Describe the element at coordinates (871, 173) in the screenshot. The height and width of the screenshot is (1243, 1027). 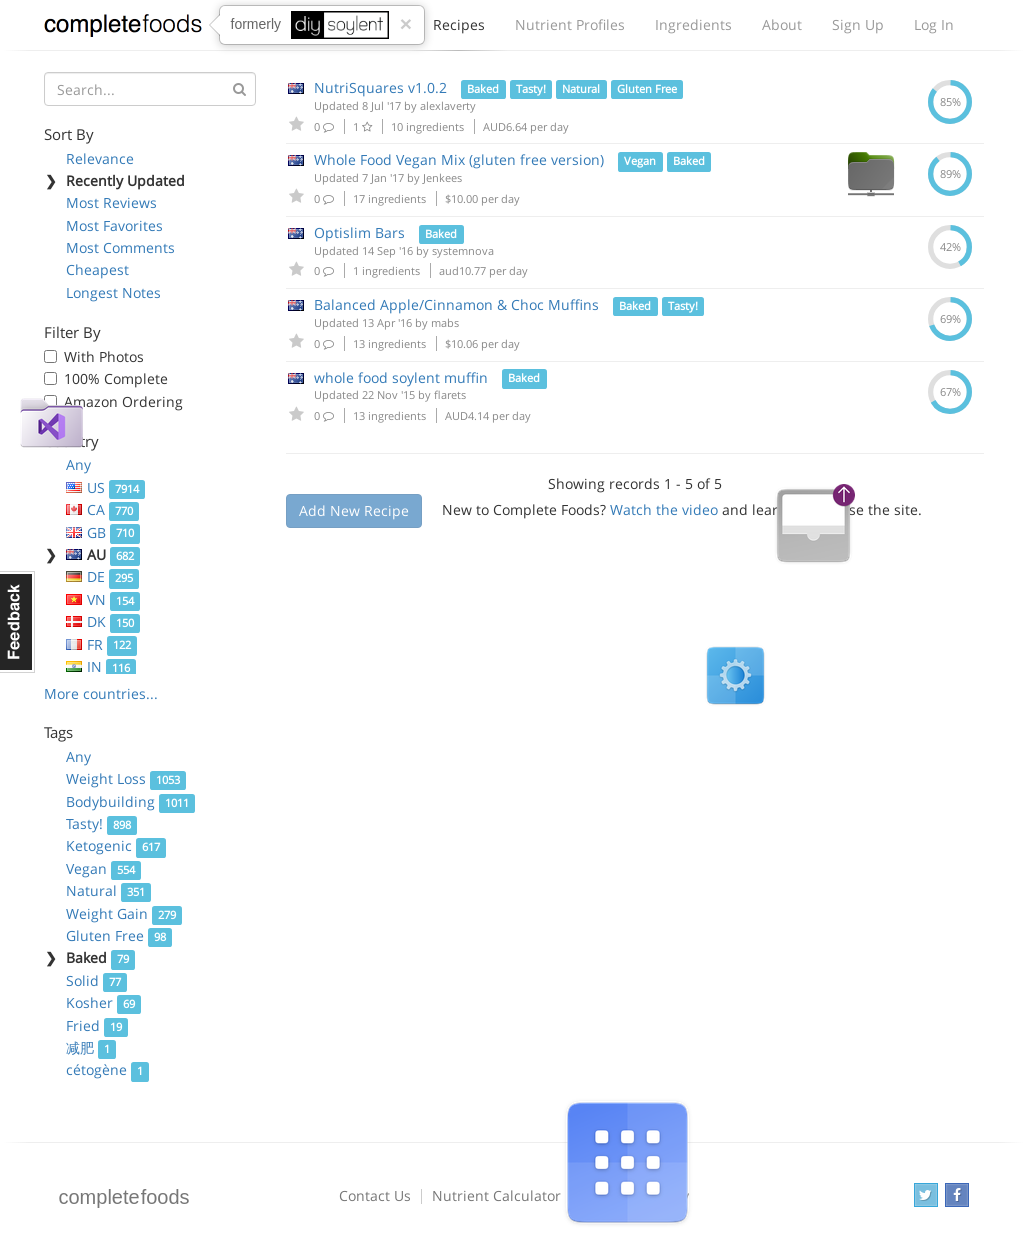
I see `access a remote or network folder` at that location.